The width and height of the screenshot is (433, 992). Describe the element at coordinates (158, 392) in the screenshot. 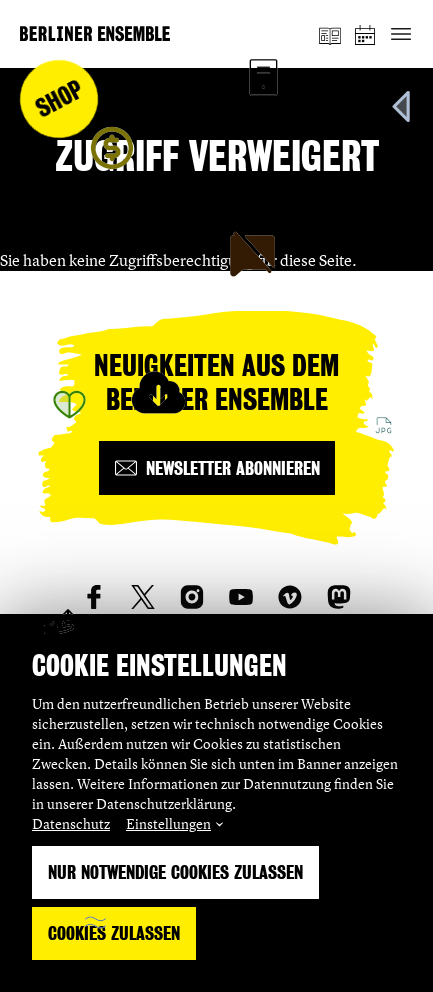

I see `download from cloud storage` at that location.